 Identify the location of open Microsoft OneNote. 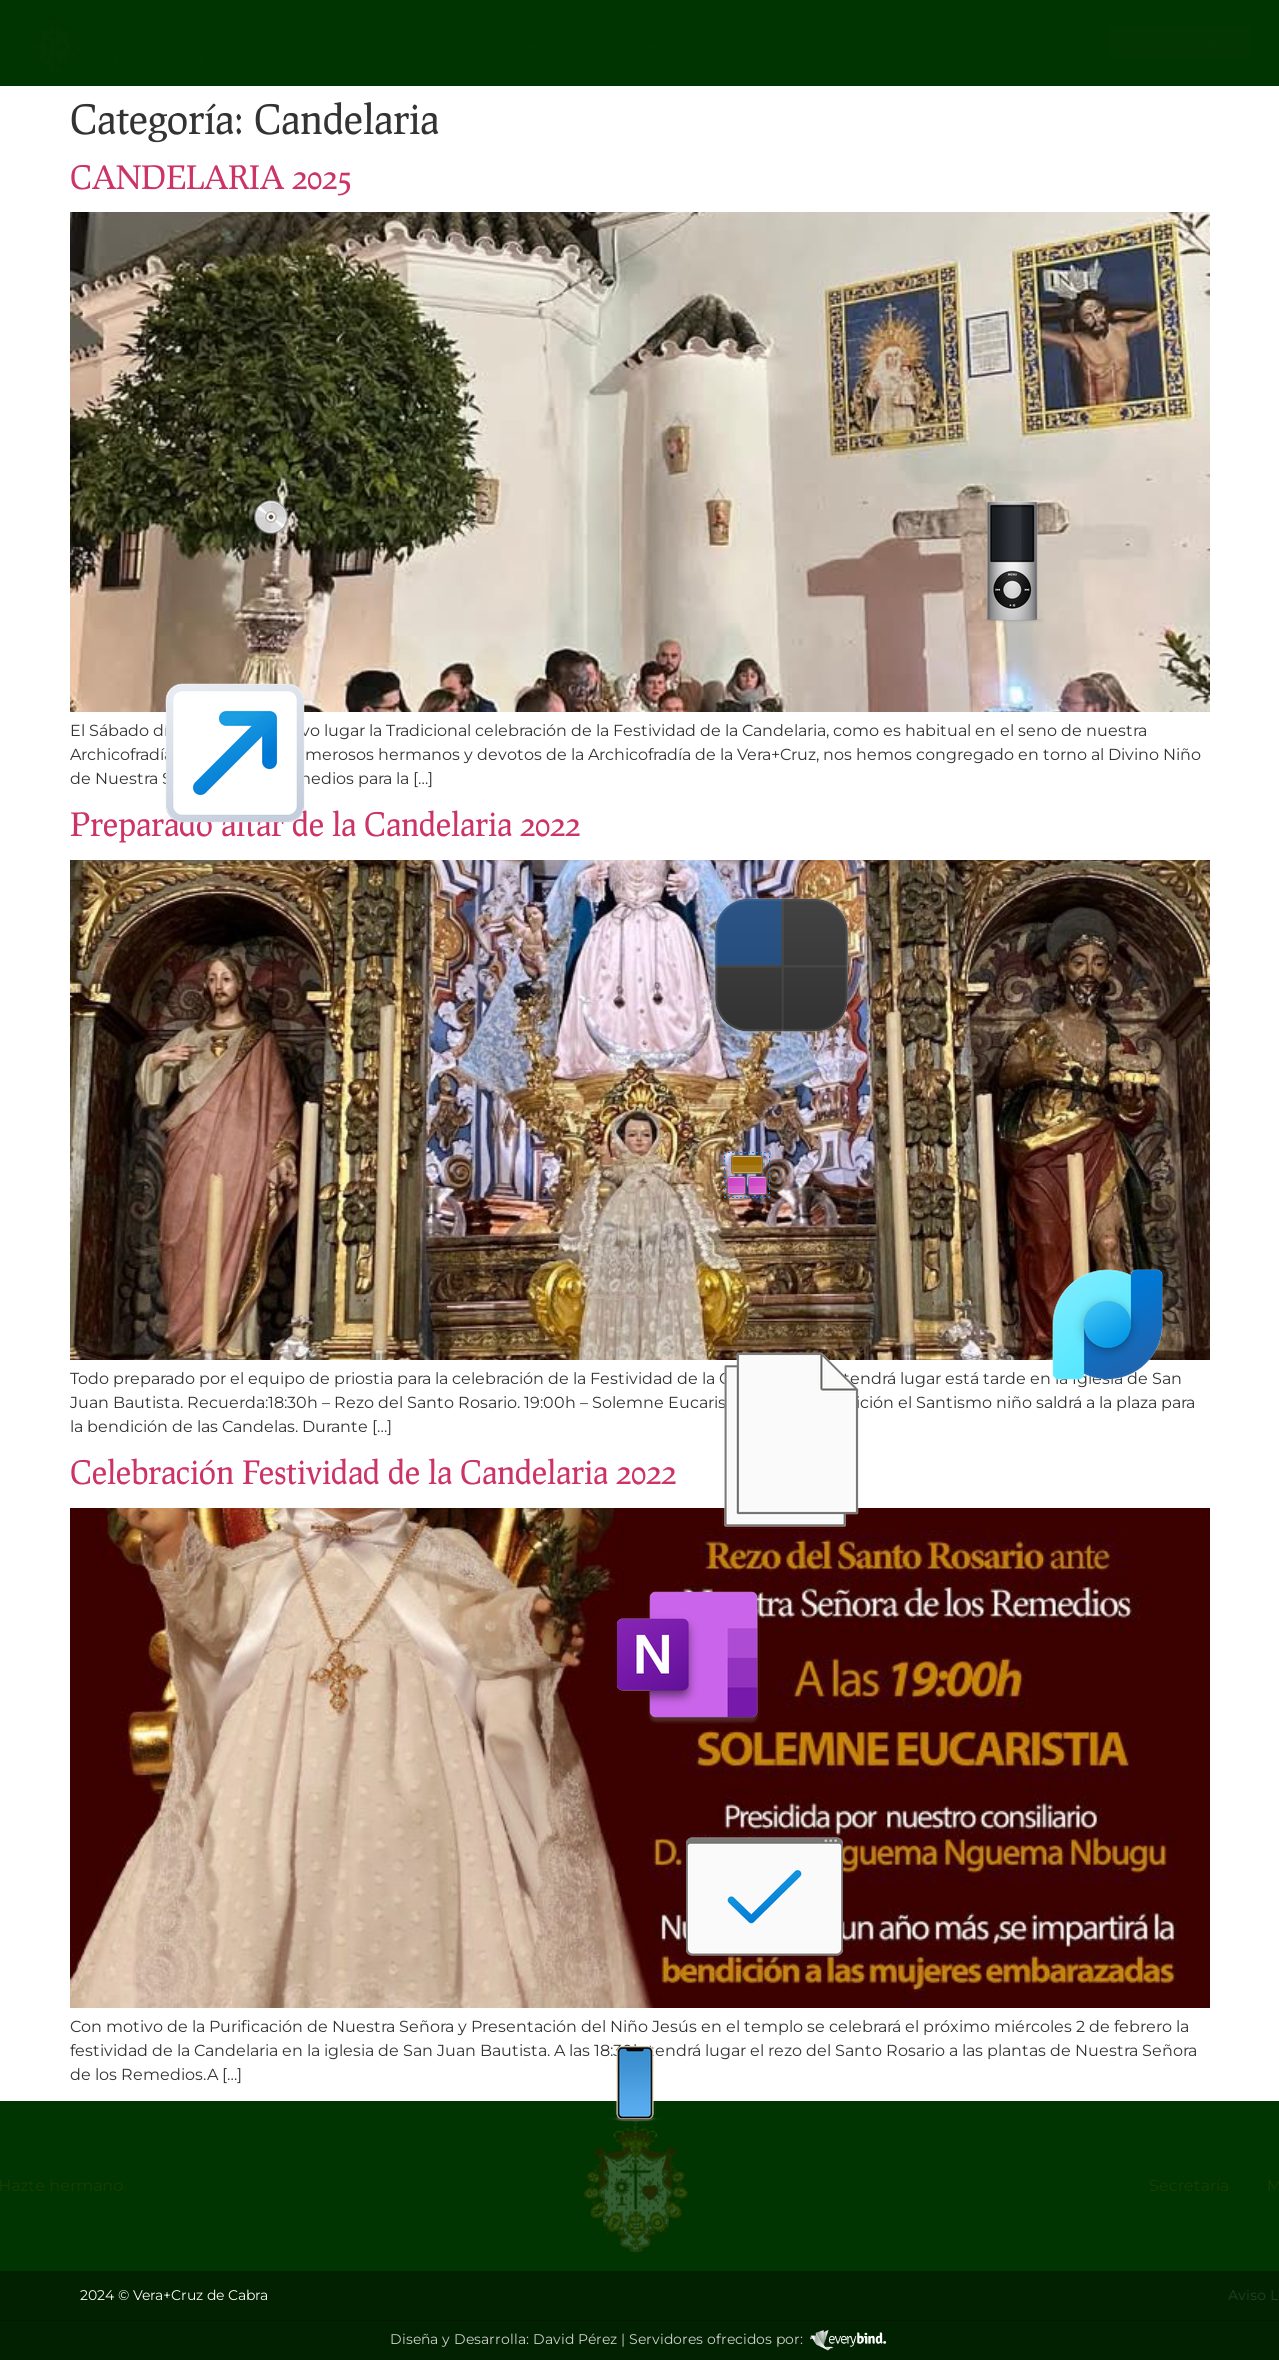
(688, 1654).